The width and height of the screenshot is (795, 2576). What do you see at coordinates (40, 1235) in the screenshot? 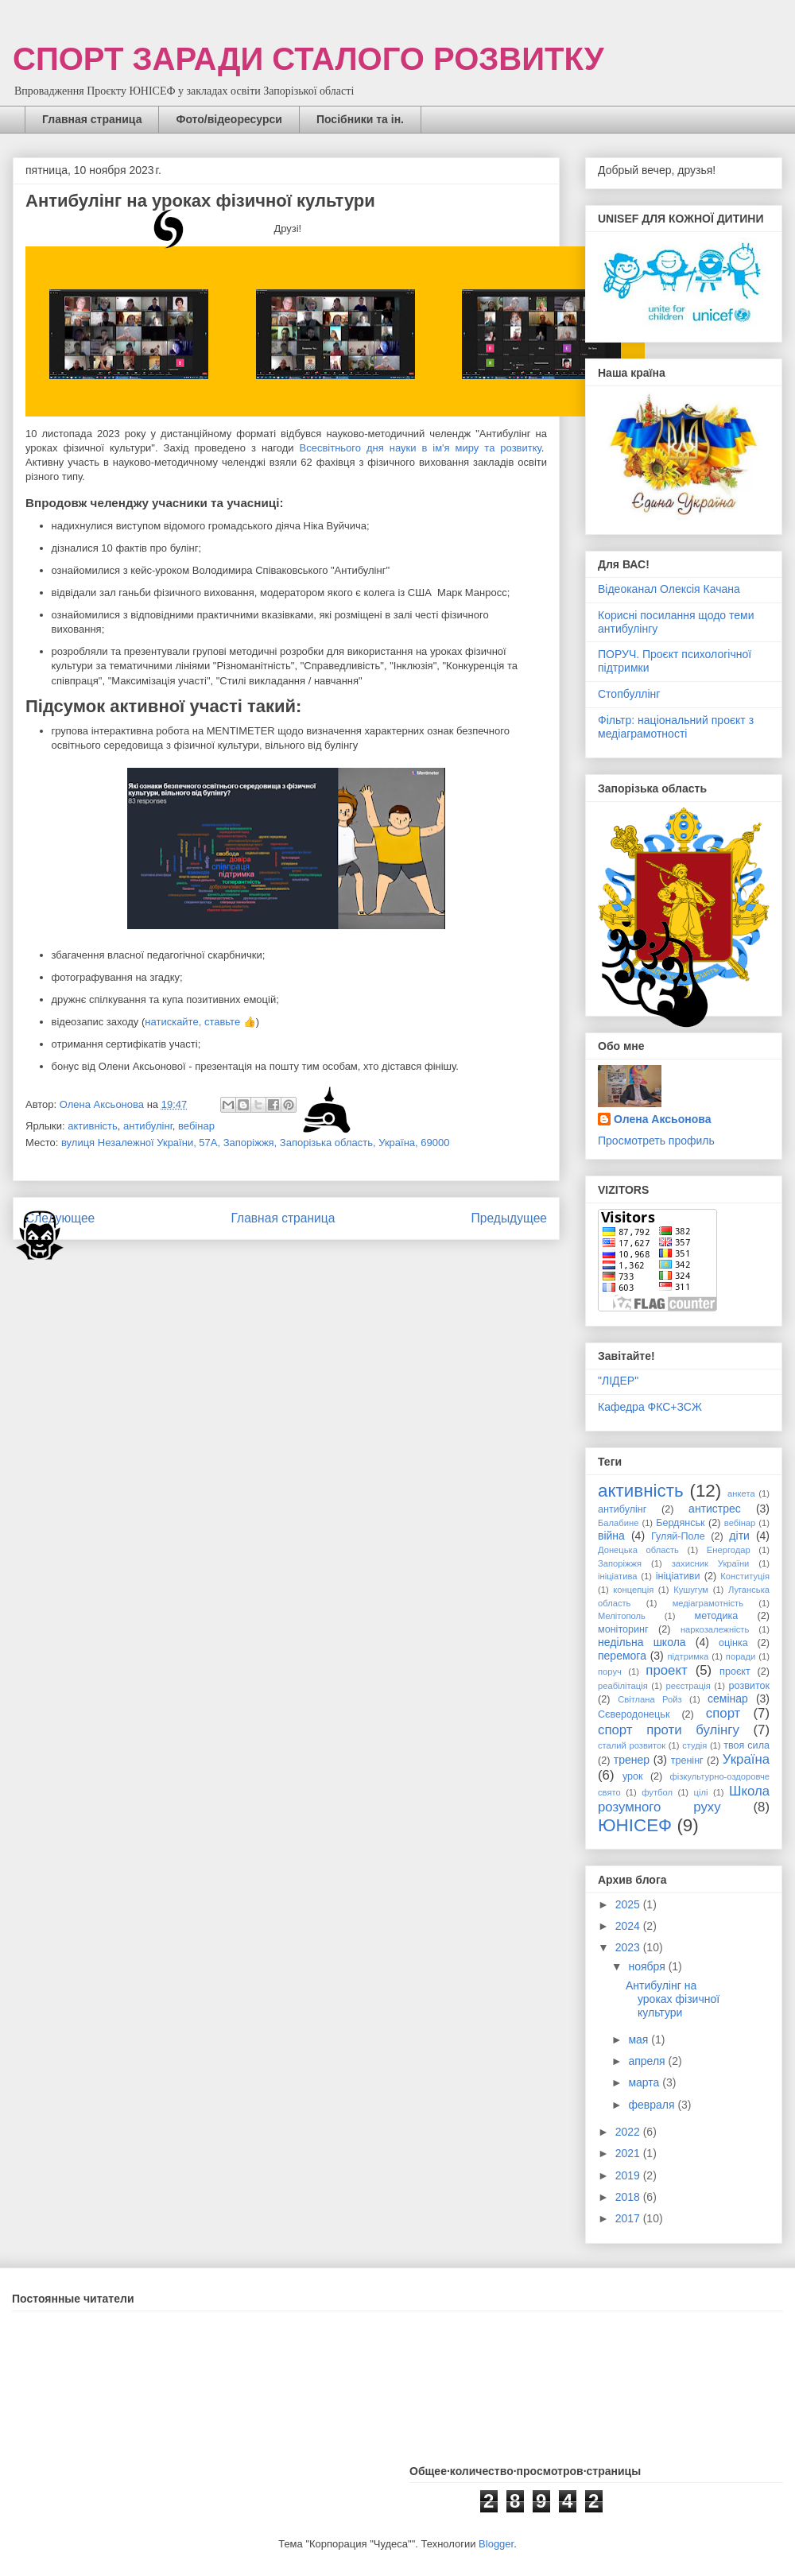
I see `select vampire character class` at bounding box center [40, 1235].